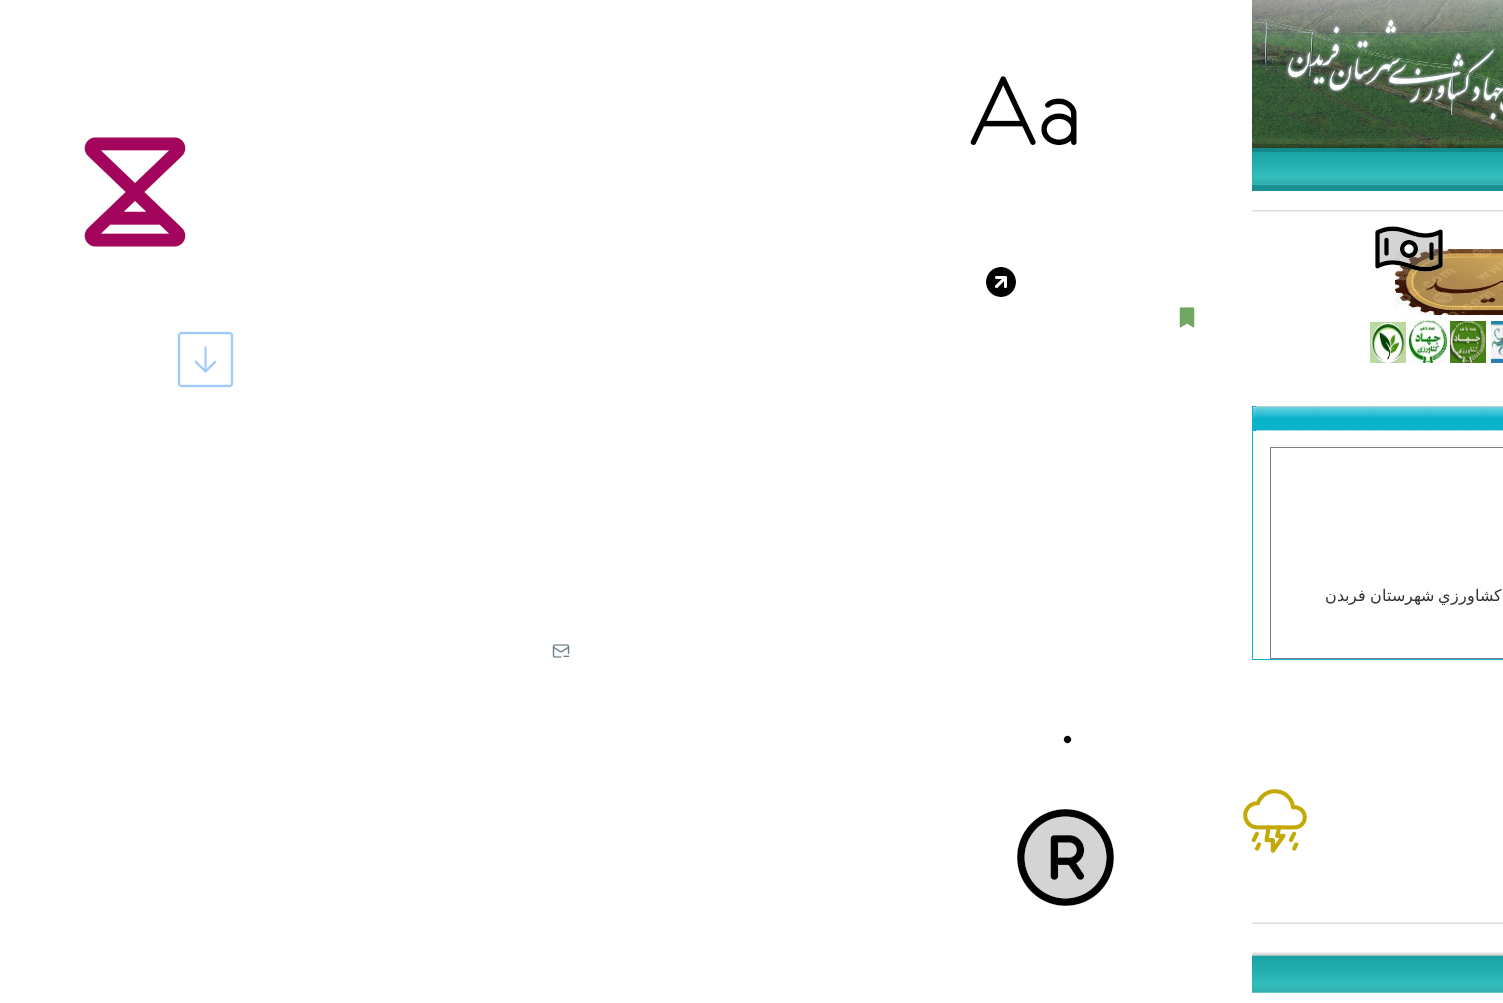 The height and width of the screenshot is (1003, 1503). I want to click on adjust font or text size settings, so click(1025, 112).